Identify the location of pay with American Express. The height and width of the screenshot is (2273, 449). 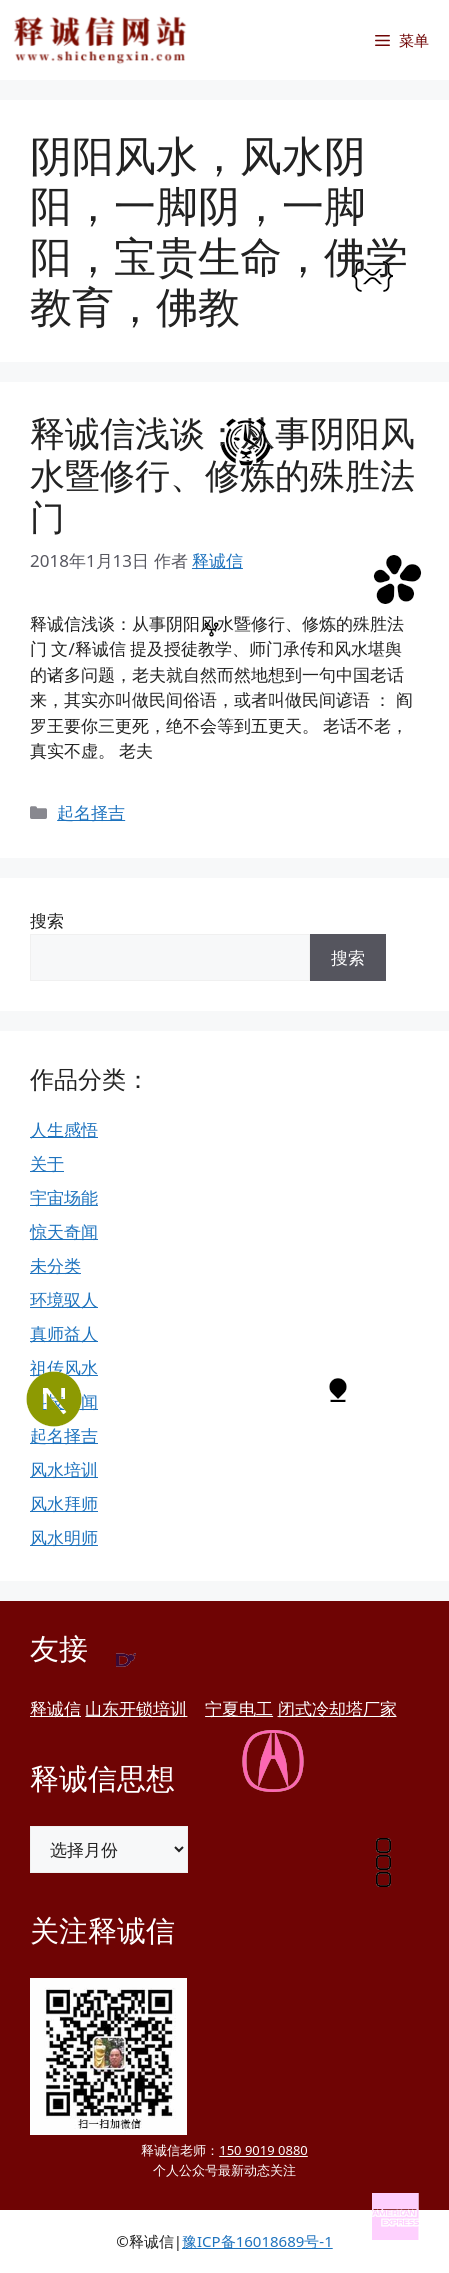
(395, 2216).